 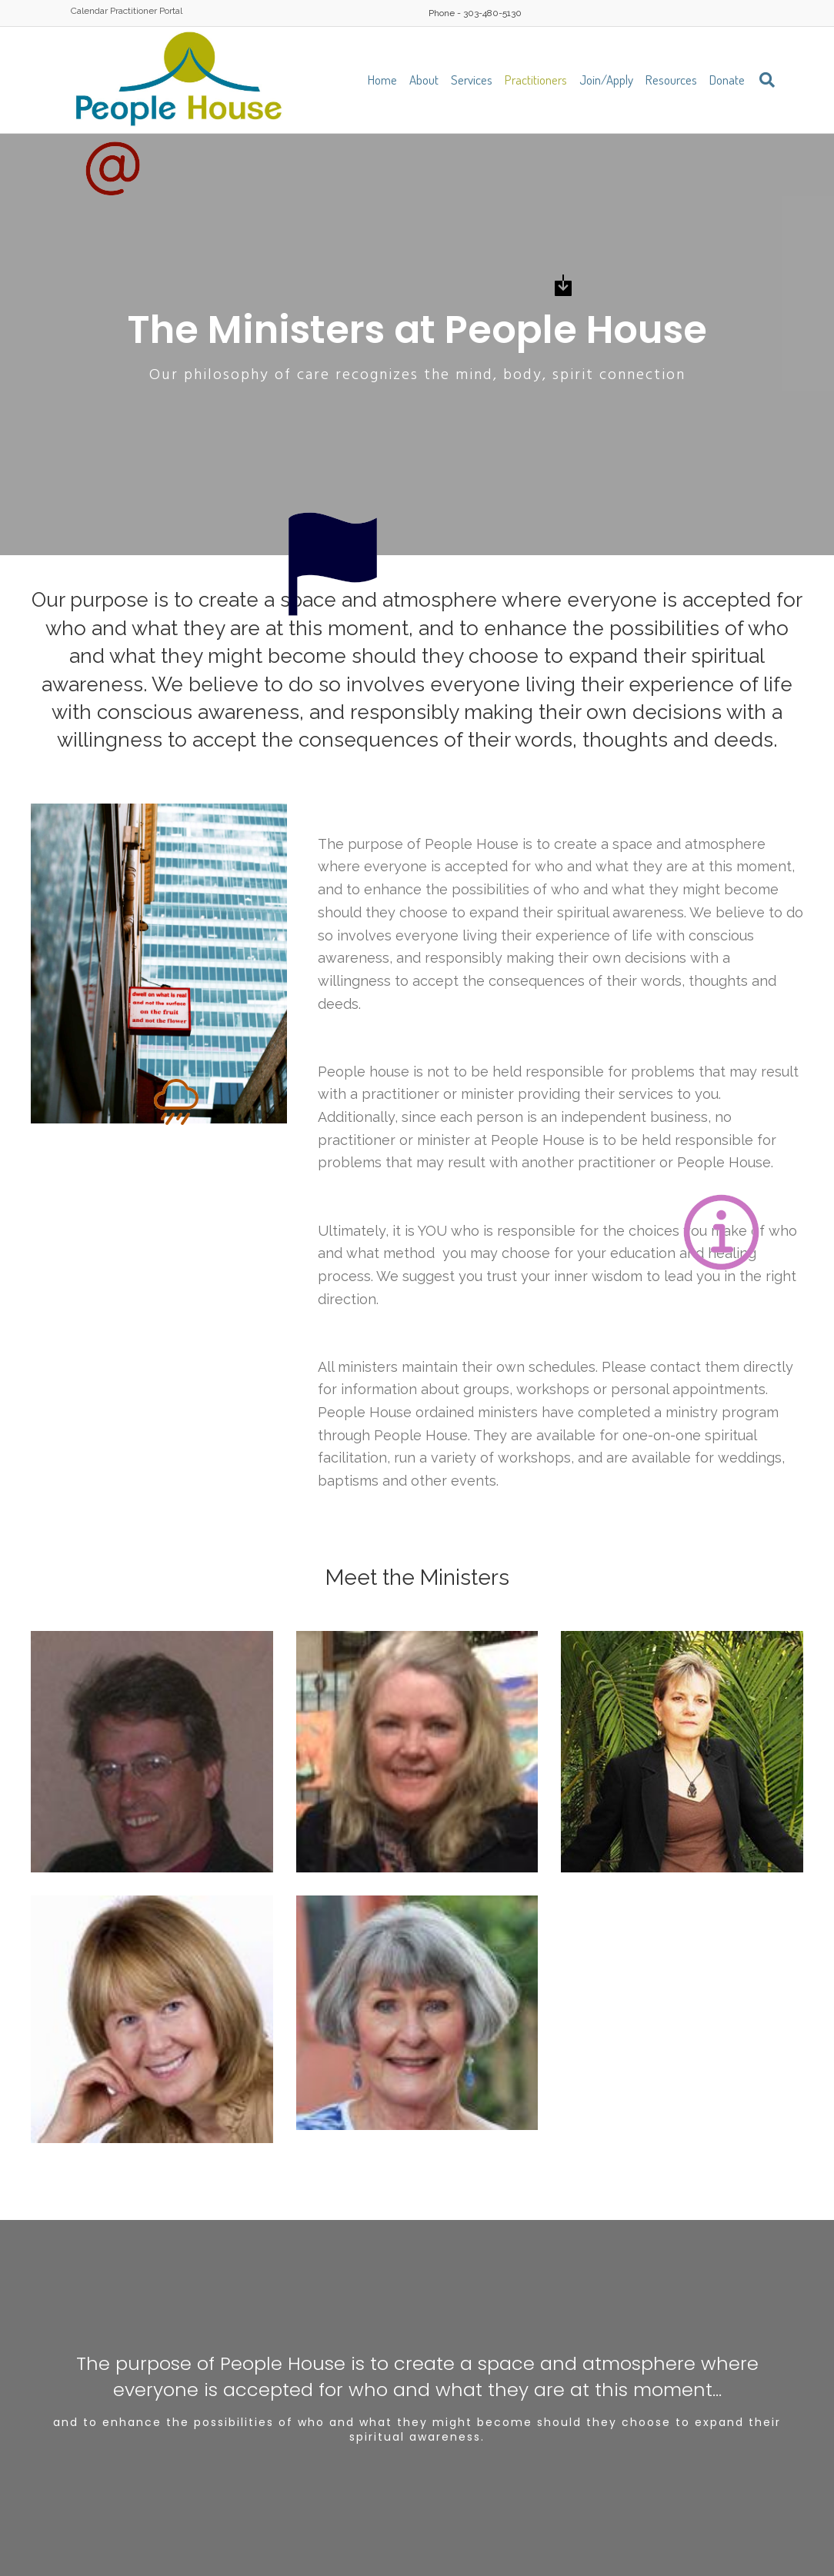 I want to click on mention a user in a post or comment, so click(x=112, y=168).